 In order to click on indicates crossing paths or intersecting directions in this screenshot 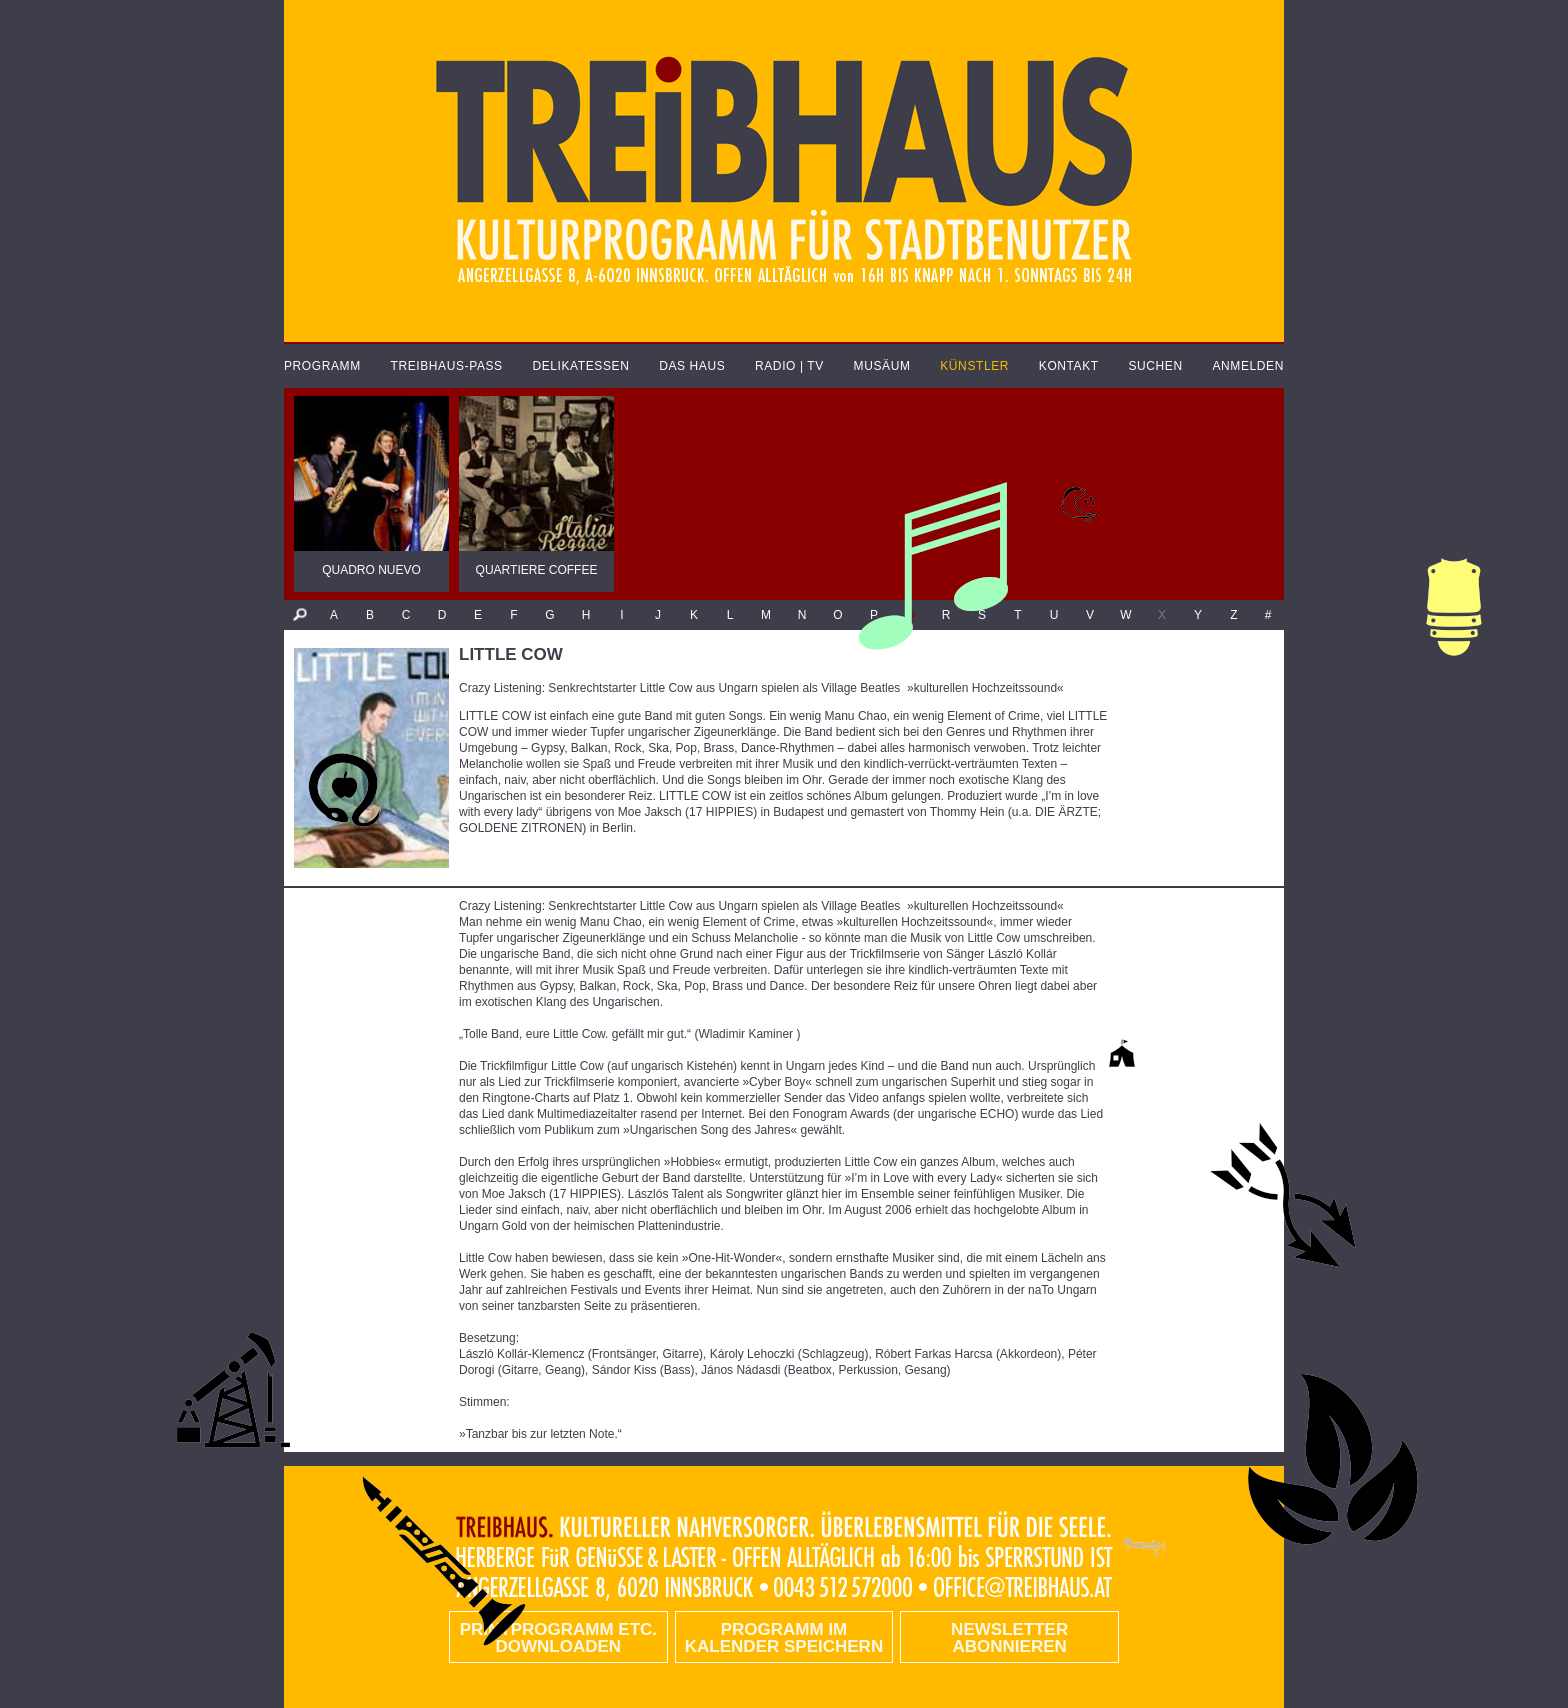, I will do `click(1282, 1196)`.